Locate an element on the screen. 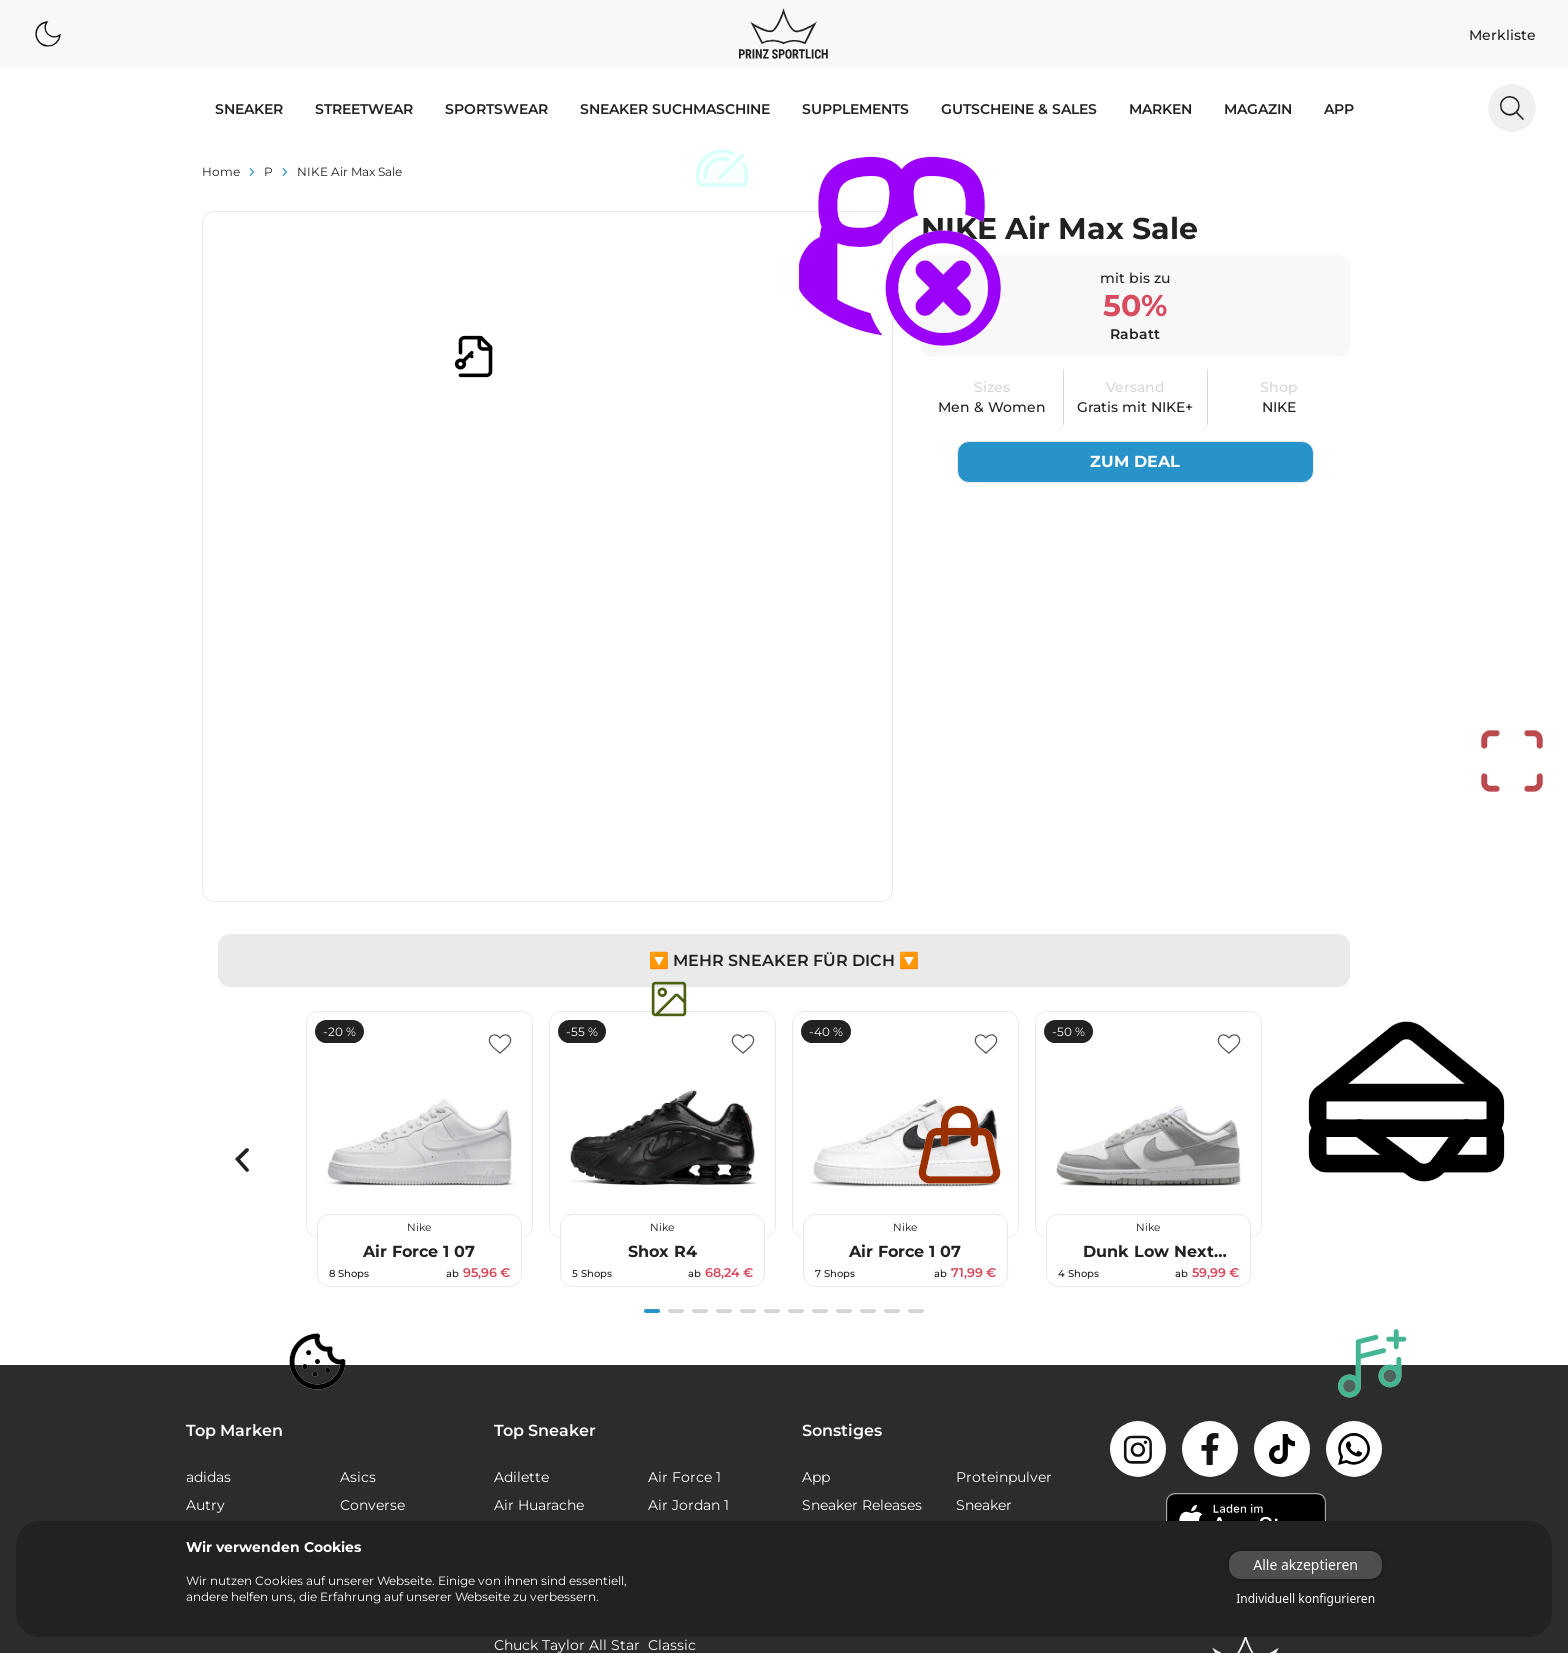  view speed or performance metrics is located at coordinates (722, 170).